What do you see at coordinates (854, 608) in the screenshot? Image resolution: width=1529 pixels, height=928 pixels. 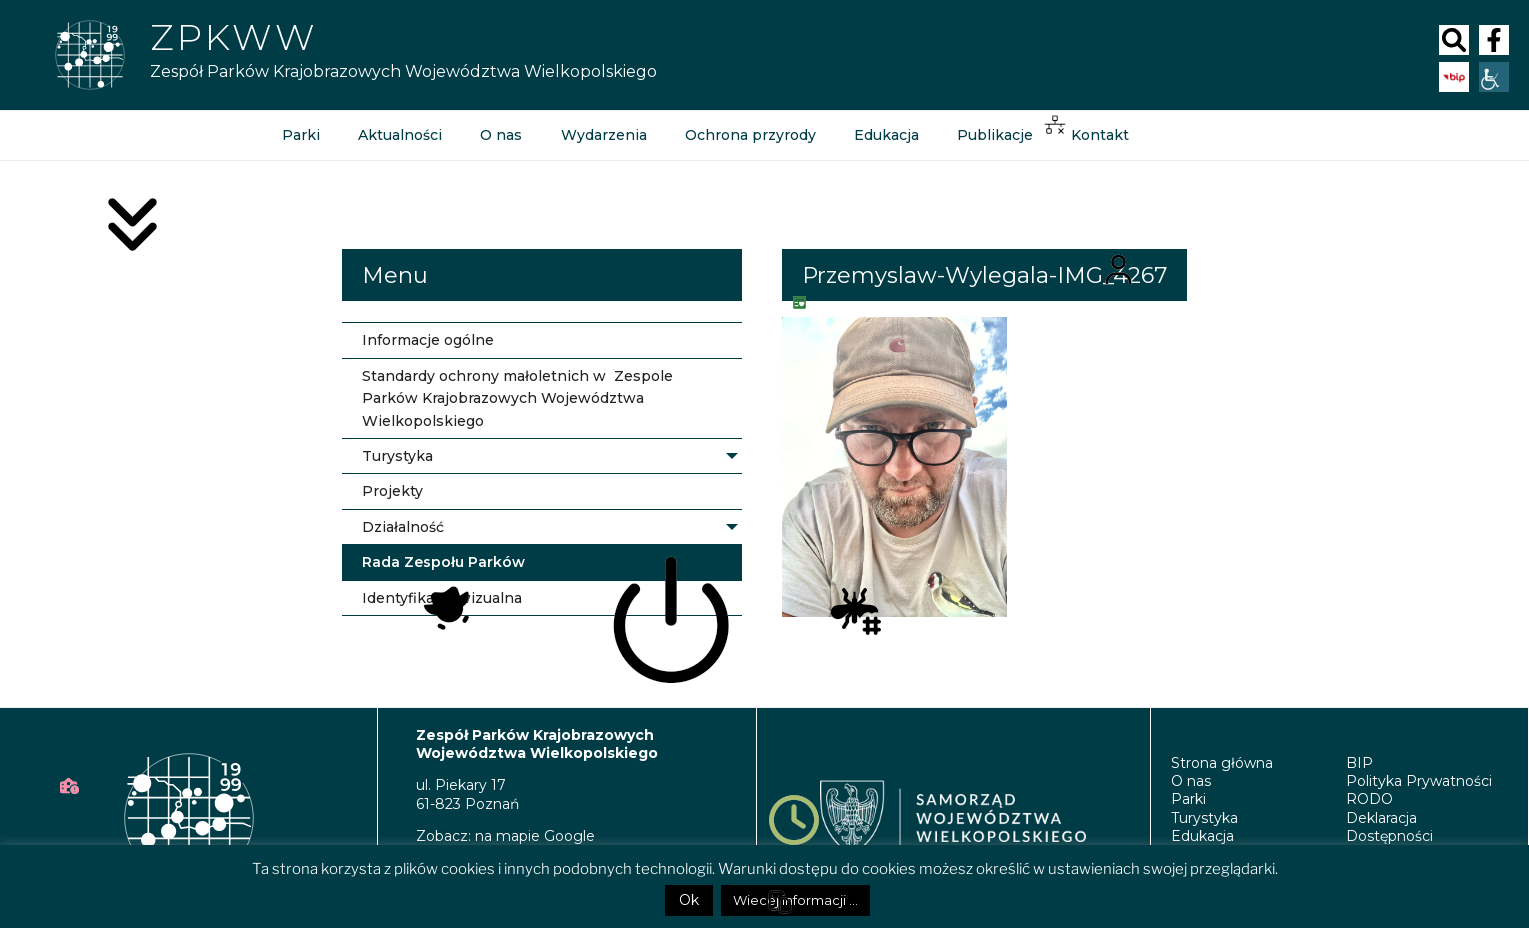 I see `mosquito protection or pest control settings` at bounding box center [854, 608].